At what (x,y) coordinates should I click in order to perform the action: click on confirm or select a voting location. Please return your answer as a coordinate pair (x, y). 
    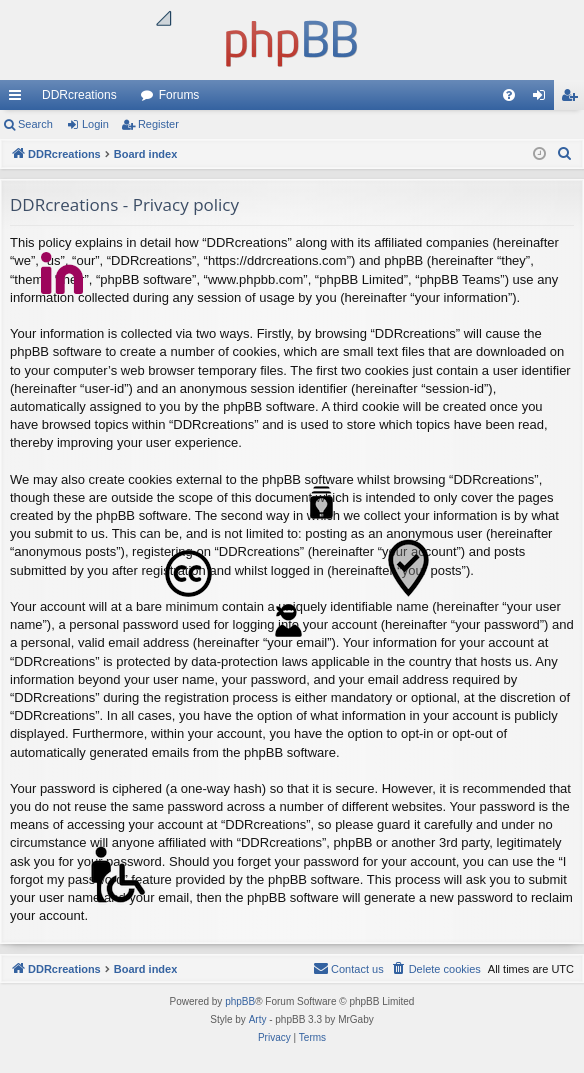
    Looking at the image, I should click on (408, 567).